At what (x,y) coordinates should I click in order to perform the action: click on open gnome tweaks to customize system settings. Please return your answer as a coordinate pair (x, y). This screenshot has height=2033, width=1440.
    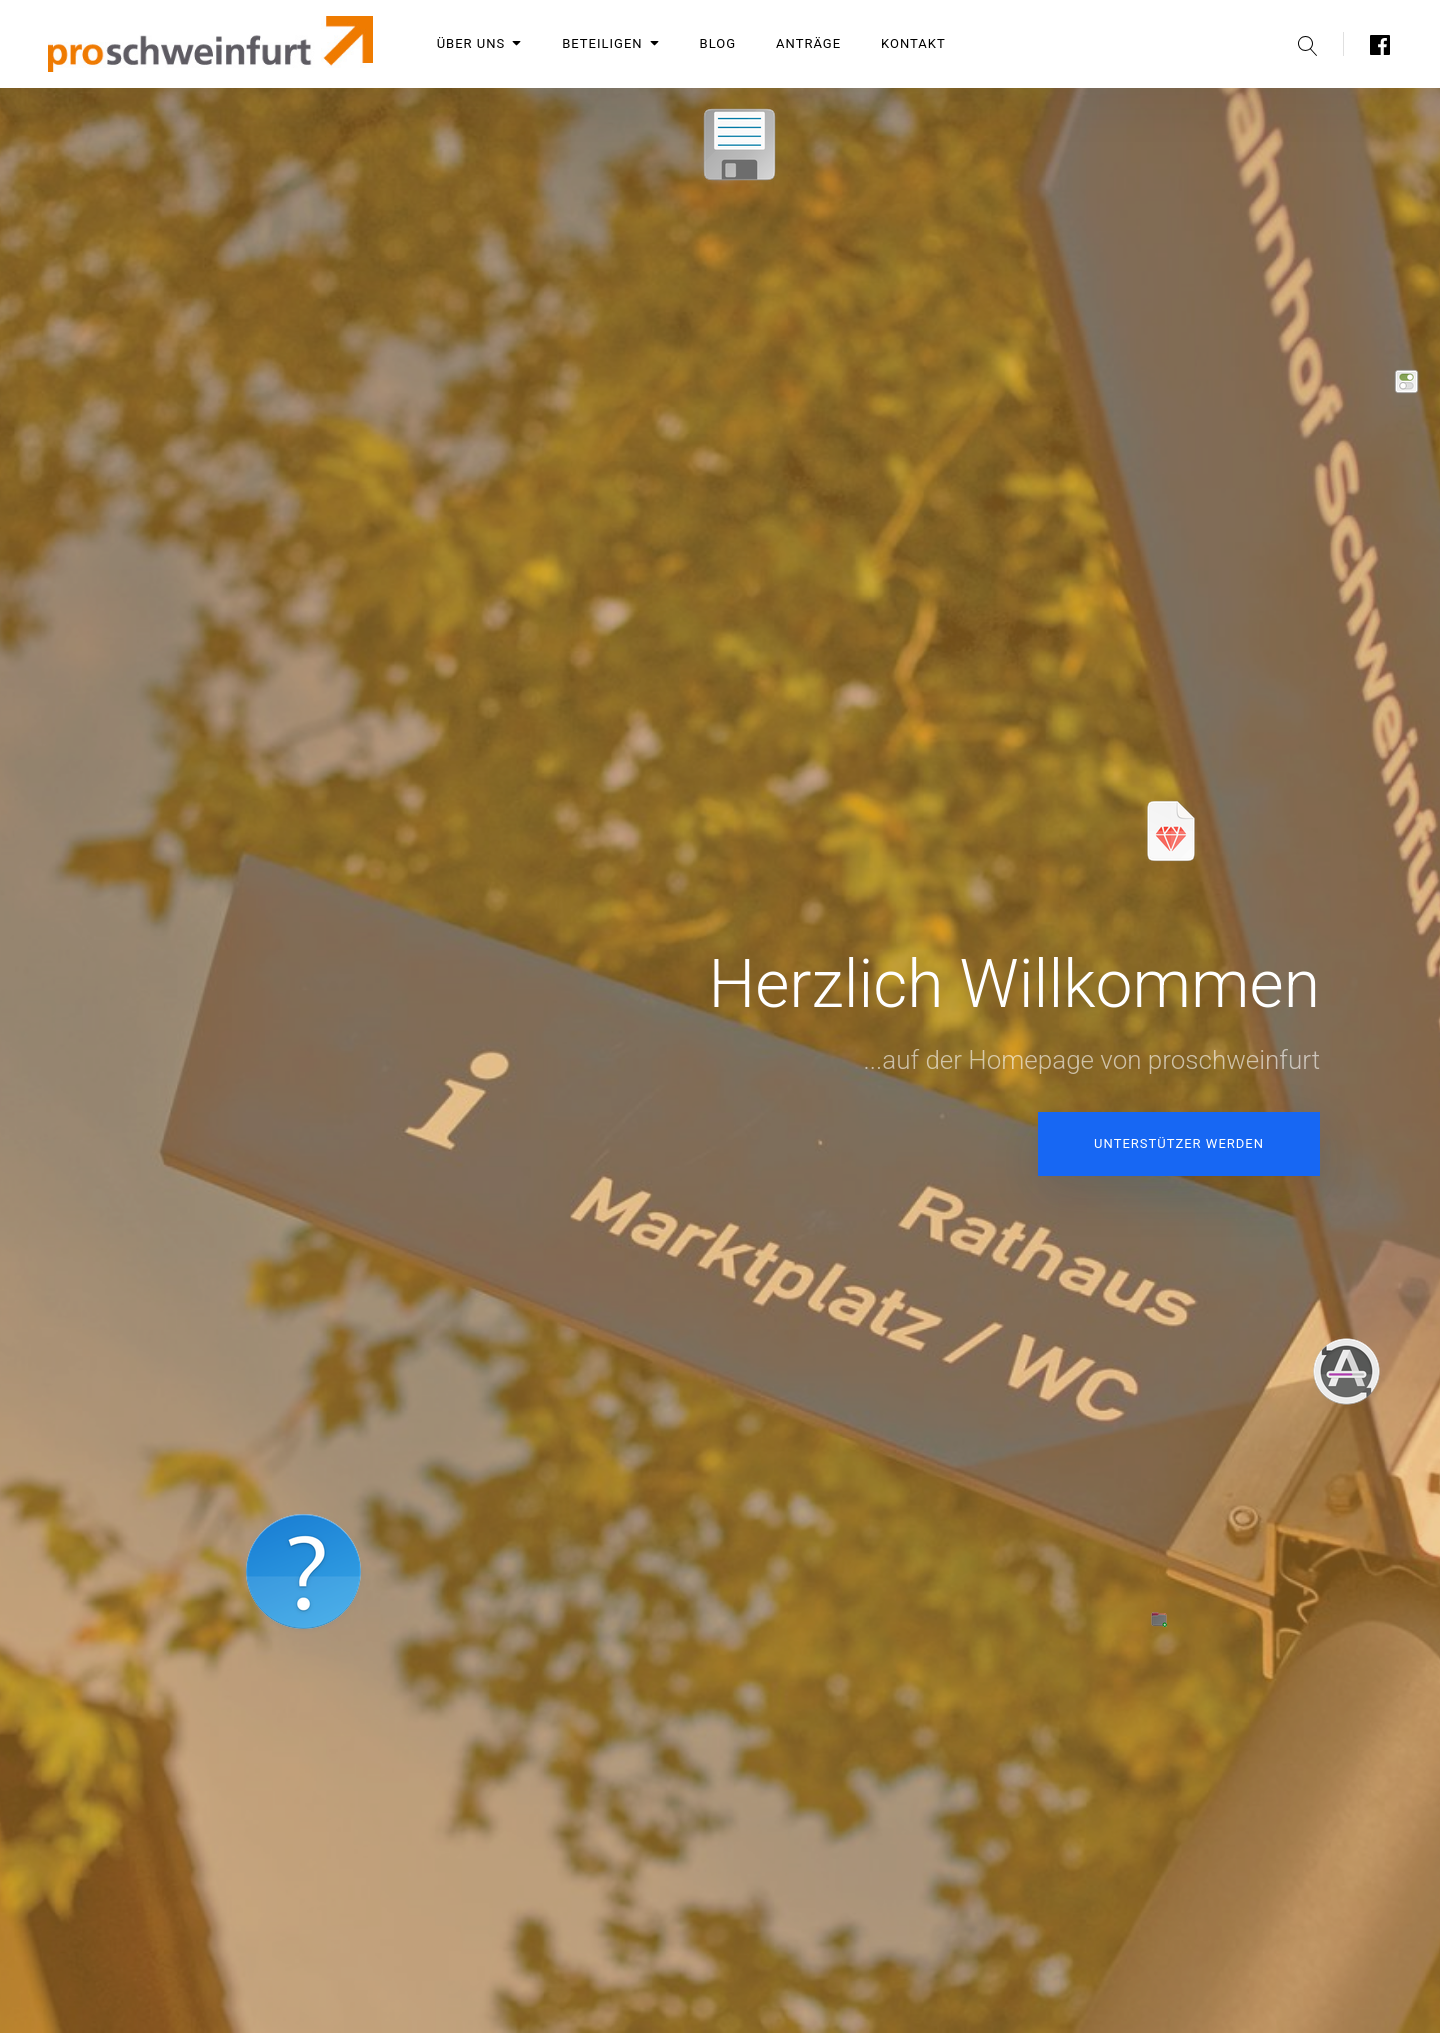
    Looking at the image, I should click on (1406, 381).